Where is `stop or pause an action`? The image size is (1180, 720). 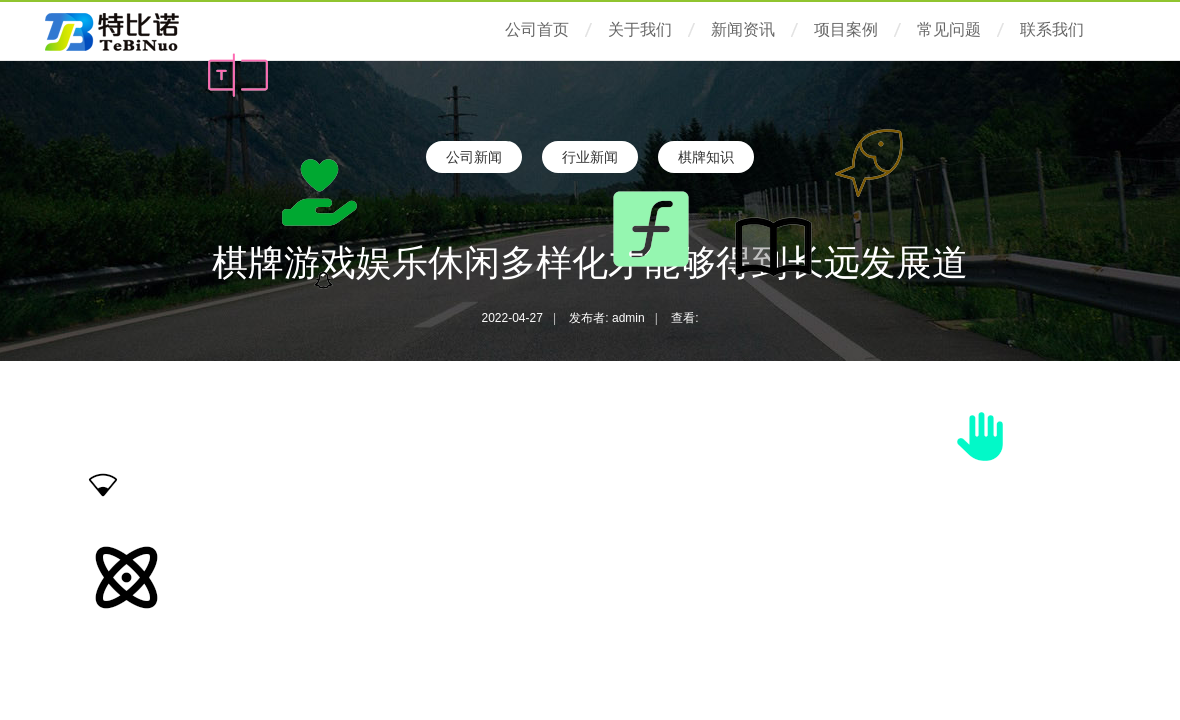 stop or pause an action is located at coordinates (981, 436).